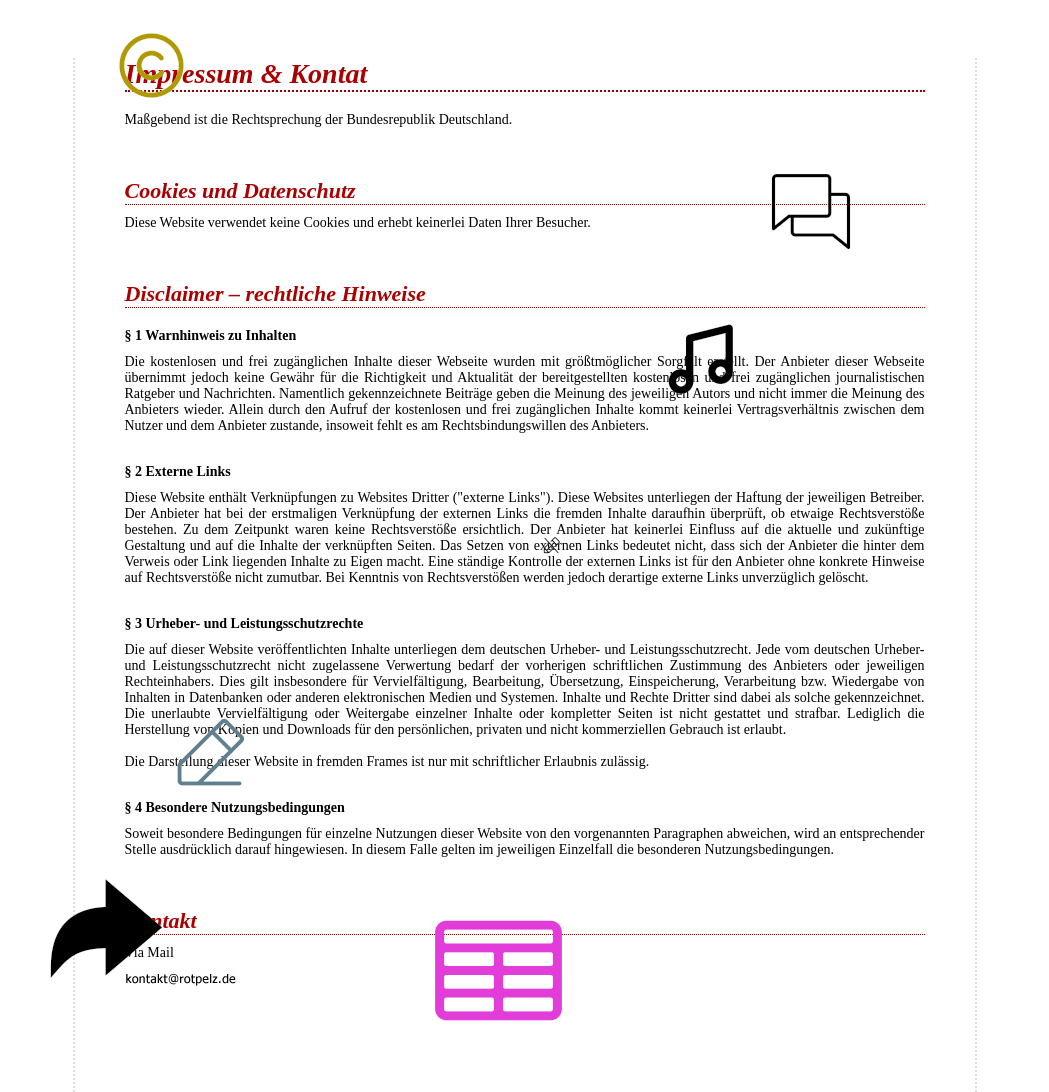 This screenshot has height=1092, width=1049. What do you see at coordinates (106, 928) in the screenshot?
I see `share or forward content` at bounding box center [106, 928].